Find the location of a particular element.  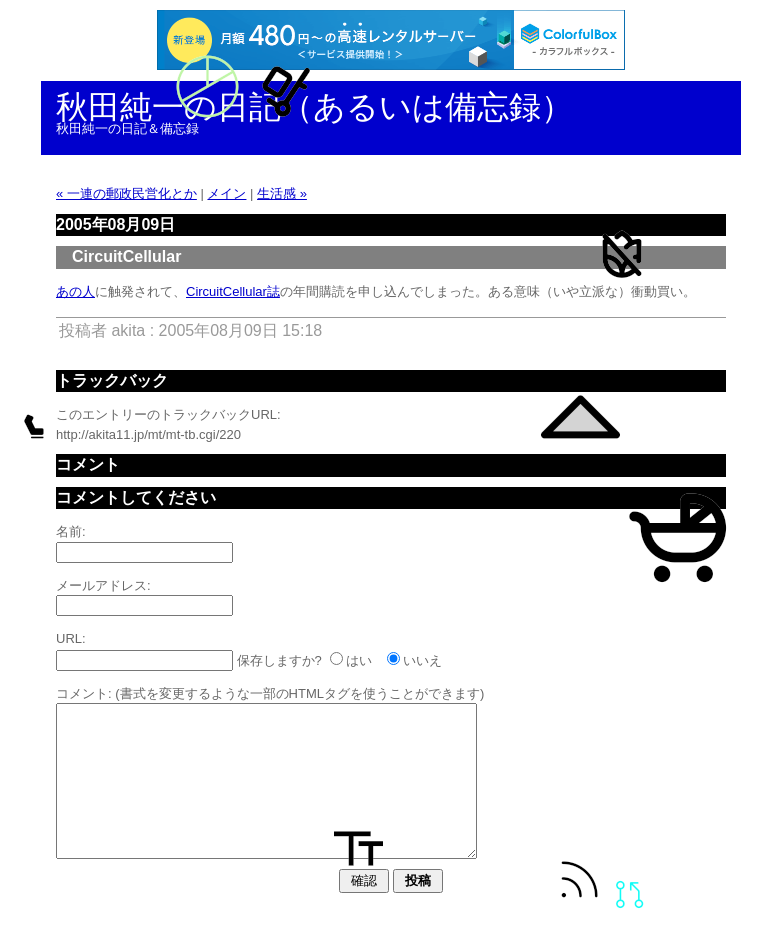

subscribe to RSS feed is located at coordinates (577, 882).